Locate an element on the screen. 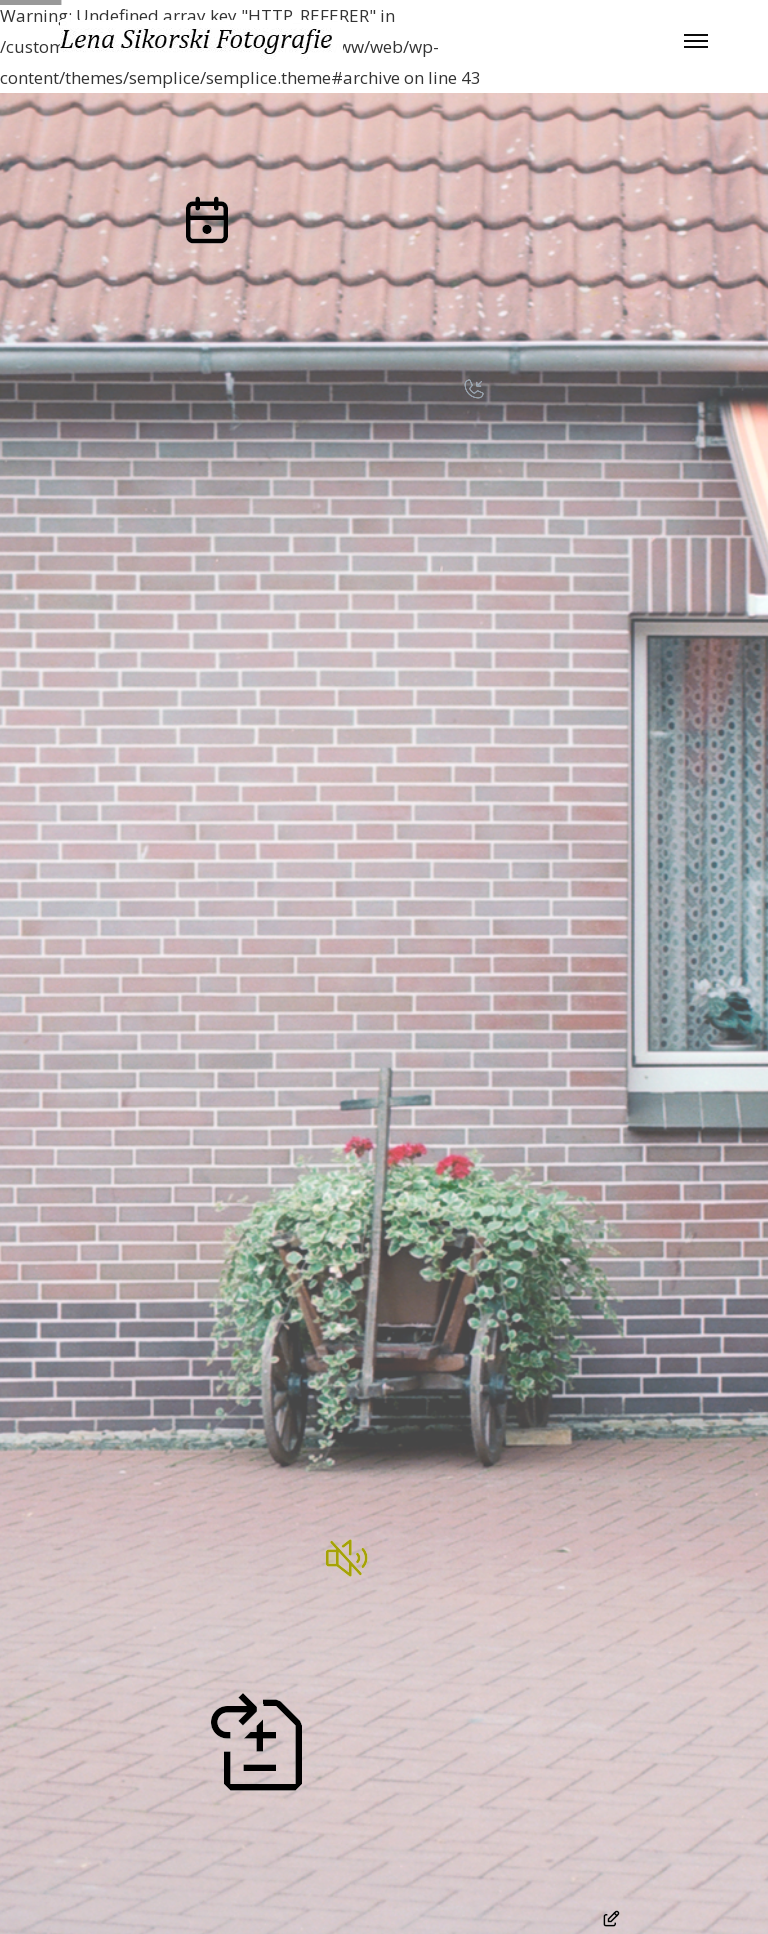 The width and height of the screenshot is (768, 1934). mute audio or sound is located at coordinates (346, 1558).